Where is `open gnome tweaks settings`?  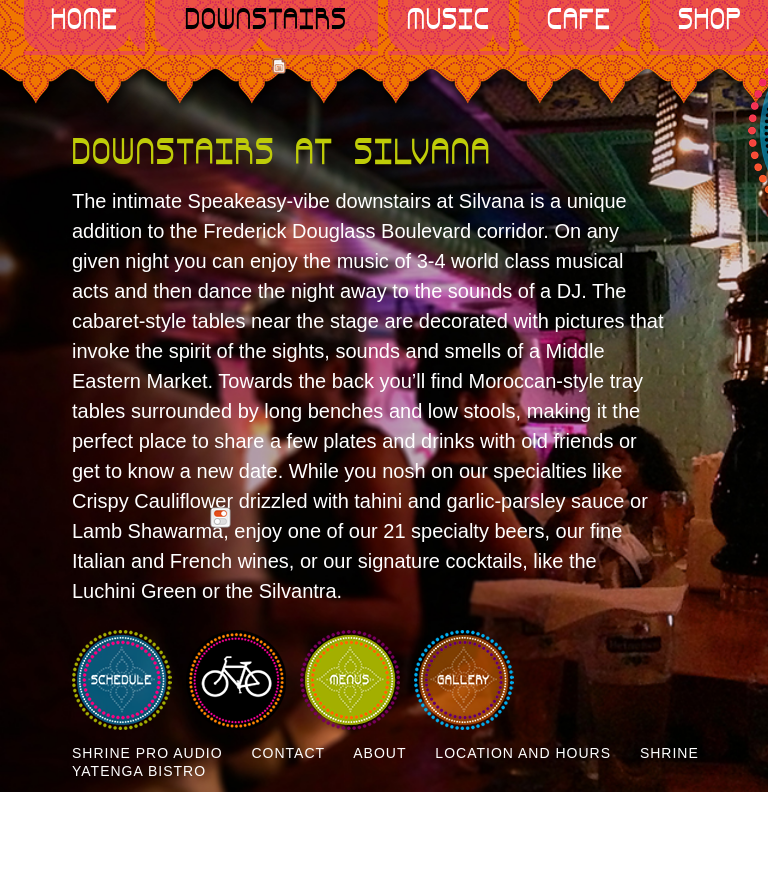
open gnome tweaks settings is located at coordinates (220, 517).